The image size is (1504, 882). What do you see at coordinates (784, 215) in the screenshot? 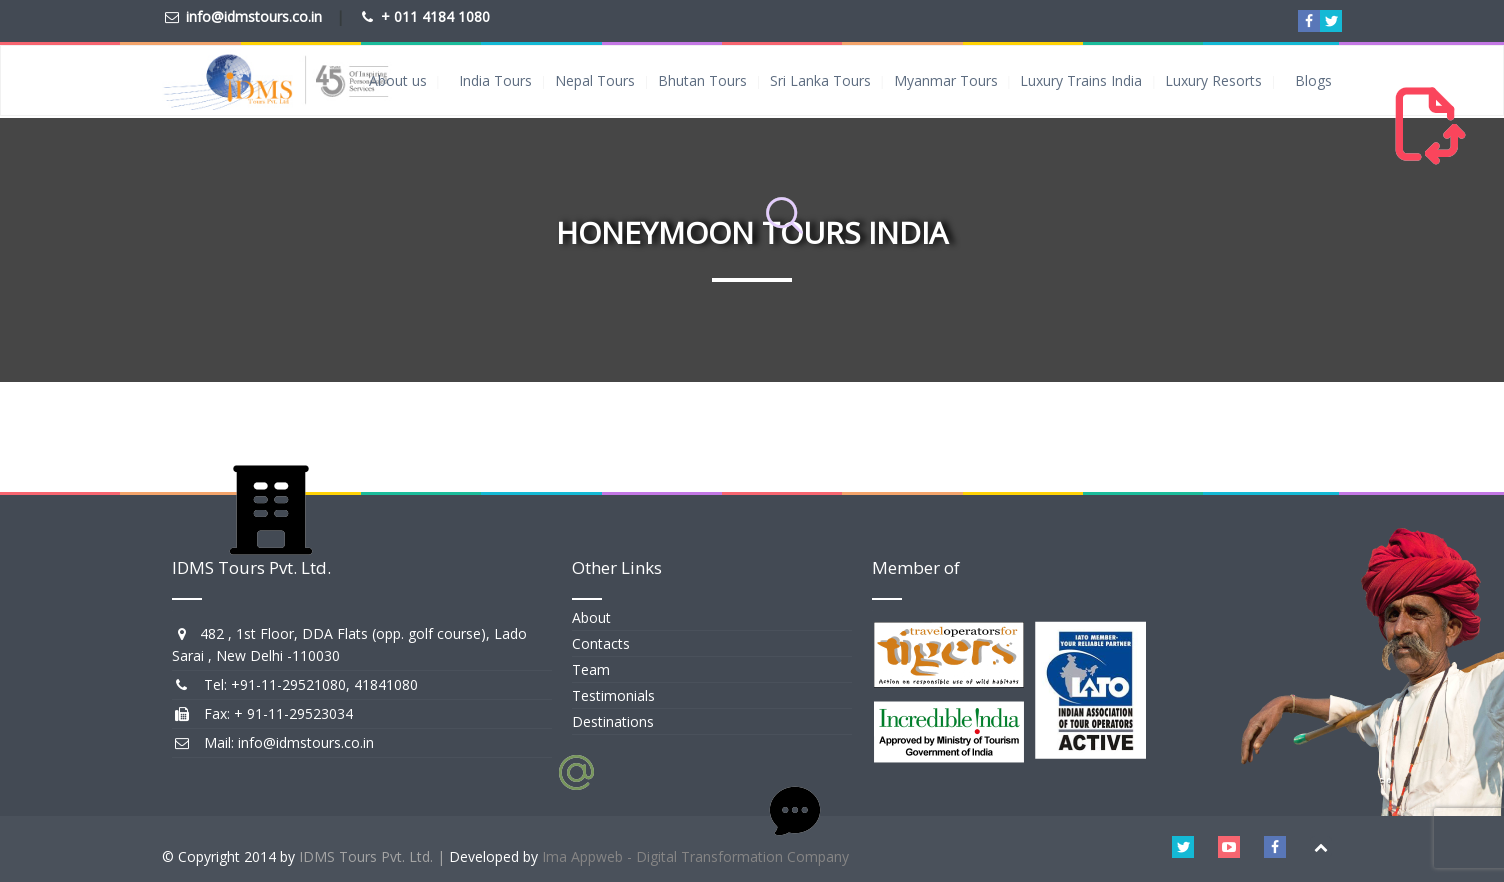
I see `search for content` at bounding box center [784, 215].